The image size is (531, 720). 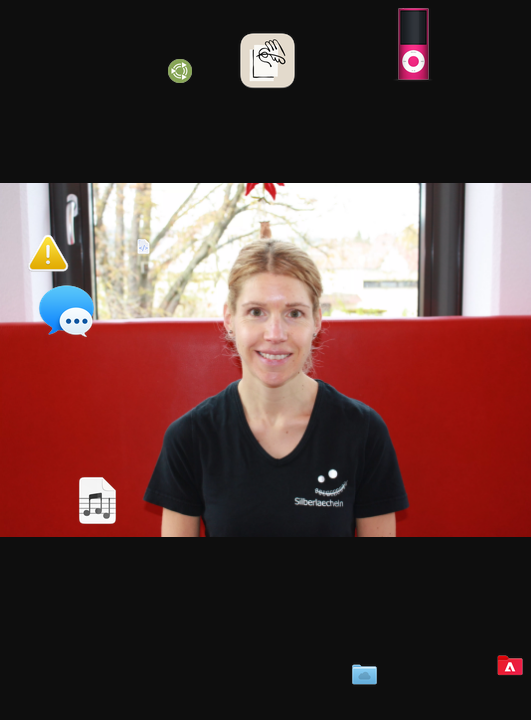 What do you see at coordinates (364, 674) in the screenshot?
I see `access cloud-synced files and folders` at bounding box center [364, 674].